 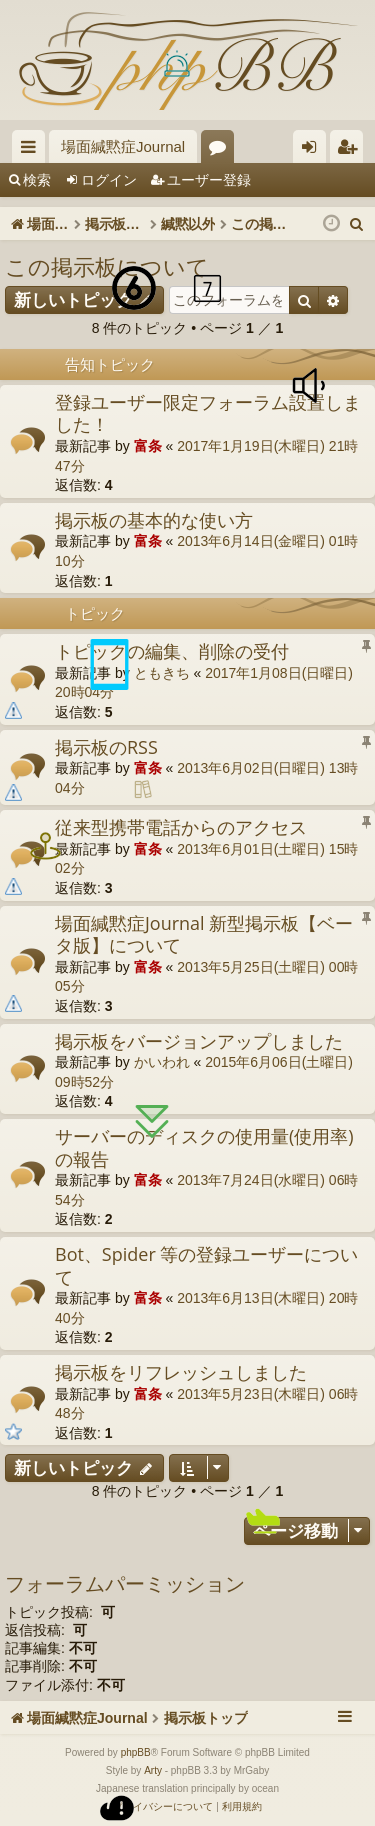 What do you see at coordinates (207, 288) in the screenshot?
I see `indicates item number seven in a list or sequence` at bounding box center [207, 288].